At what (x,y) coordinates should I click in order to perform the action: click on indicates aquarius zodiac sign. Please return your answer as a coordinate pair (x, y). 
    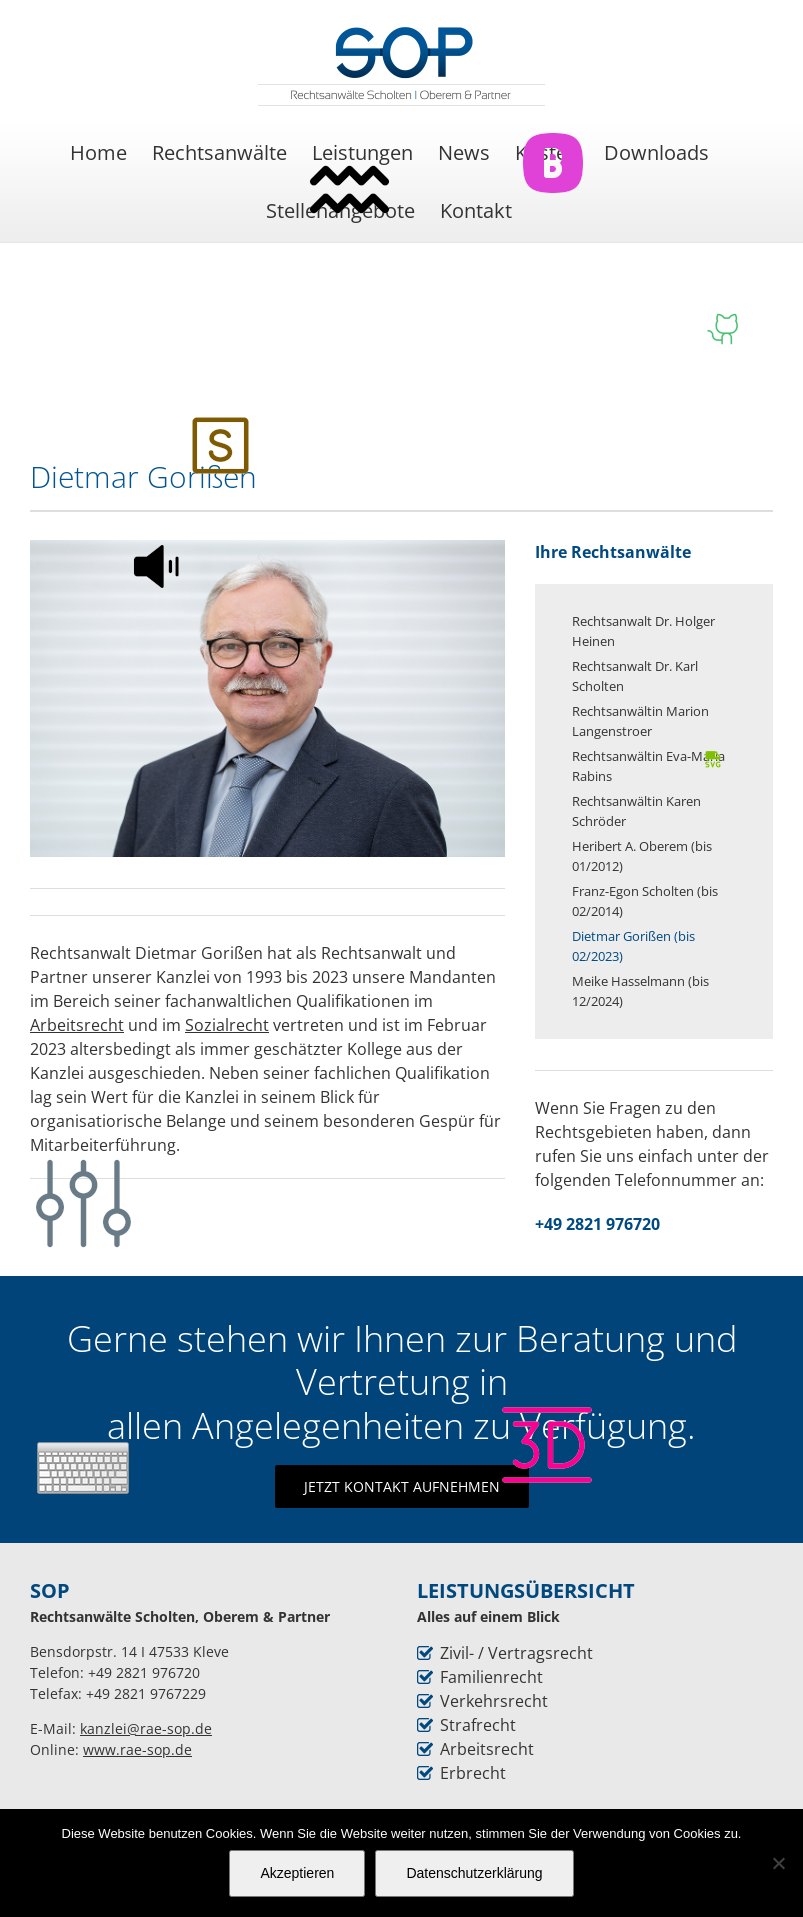
    Looking at the image, I should click on (349, 189).